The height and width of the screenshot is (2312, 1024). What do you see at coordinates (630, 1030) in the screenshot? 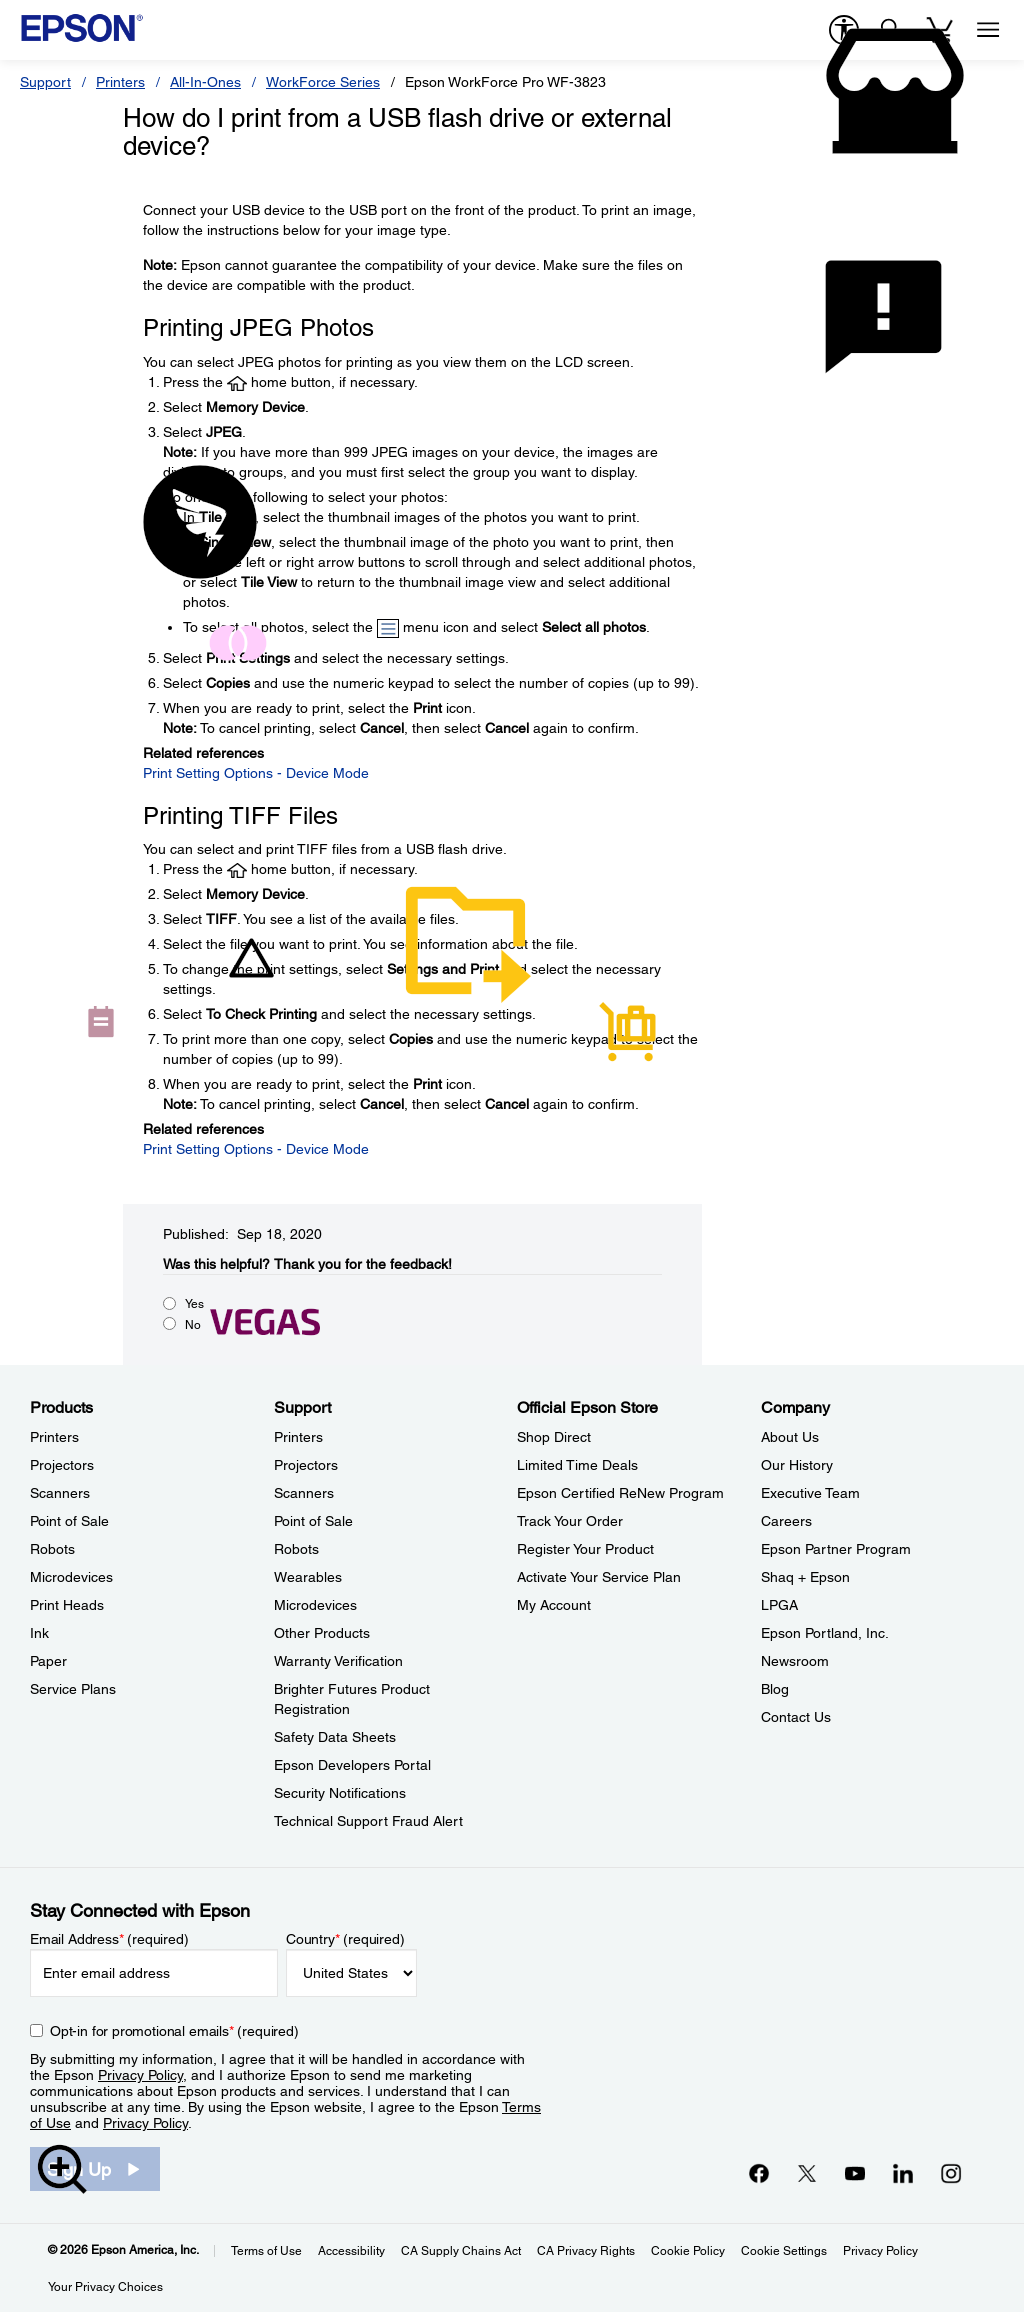
I see `view your luggage or baggage information` at bounding box center [630, 1030].